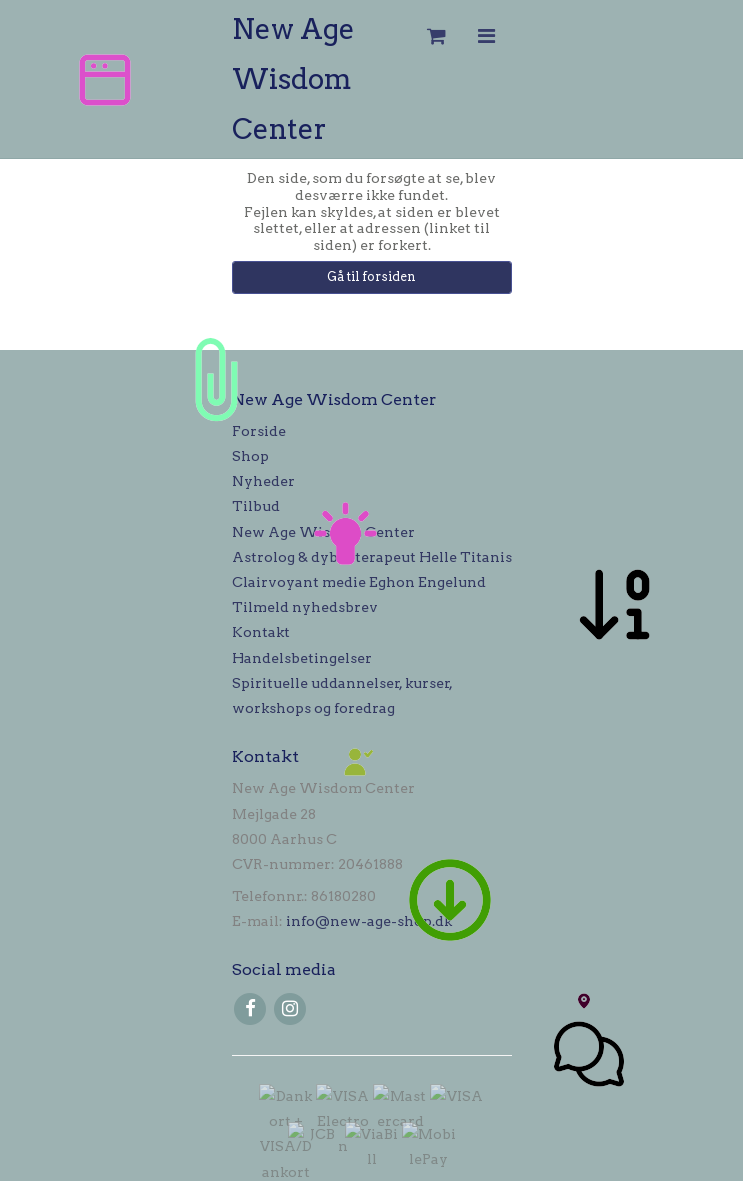 The height and width of the screenshot is (1181, 743). What do you see at coordinates (105, 80) in the screenshot?
I see `open web browser` at bounding box center [105, 80].